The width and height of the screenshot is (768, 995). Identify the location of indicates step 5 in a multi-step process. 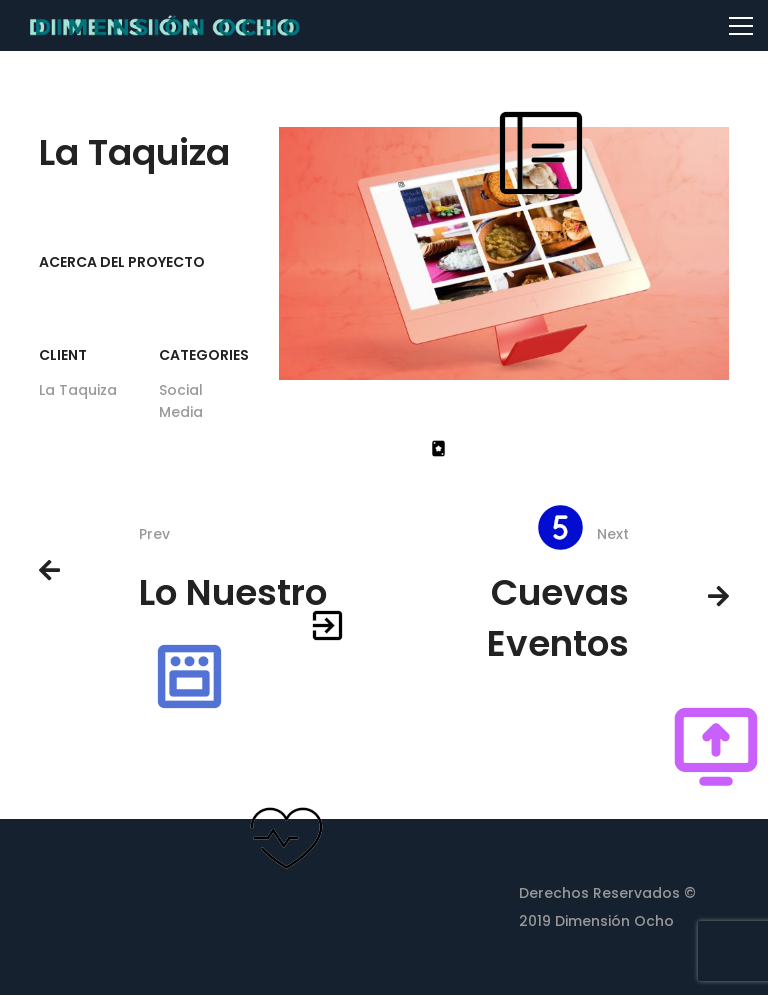
(560, 527).